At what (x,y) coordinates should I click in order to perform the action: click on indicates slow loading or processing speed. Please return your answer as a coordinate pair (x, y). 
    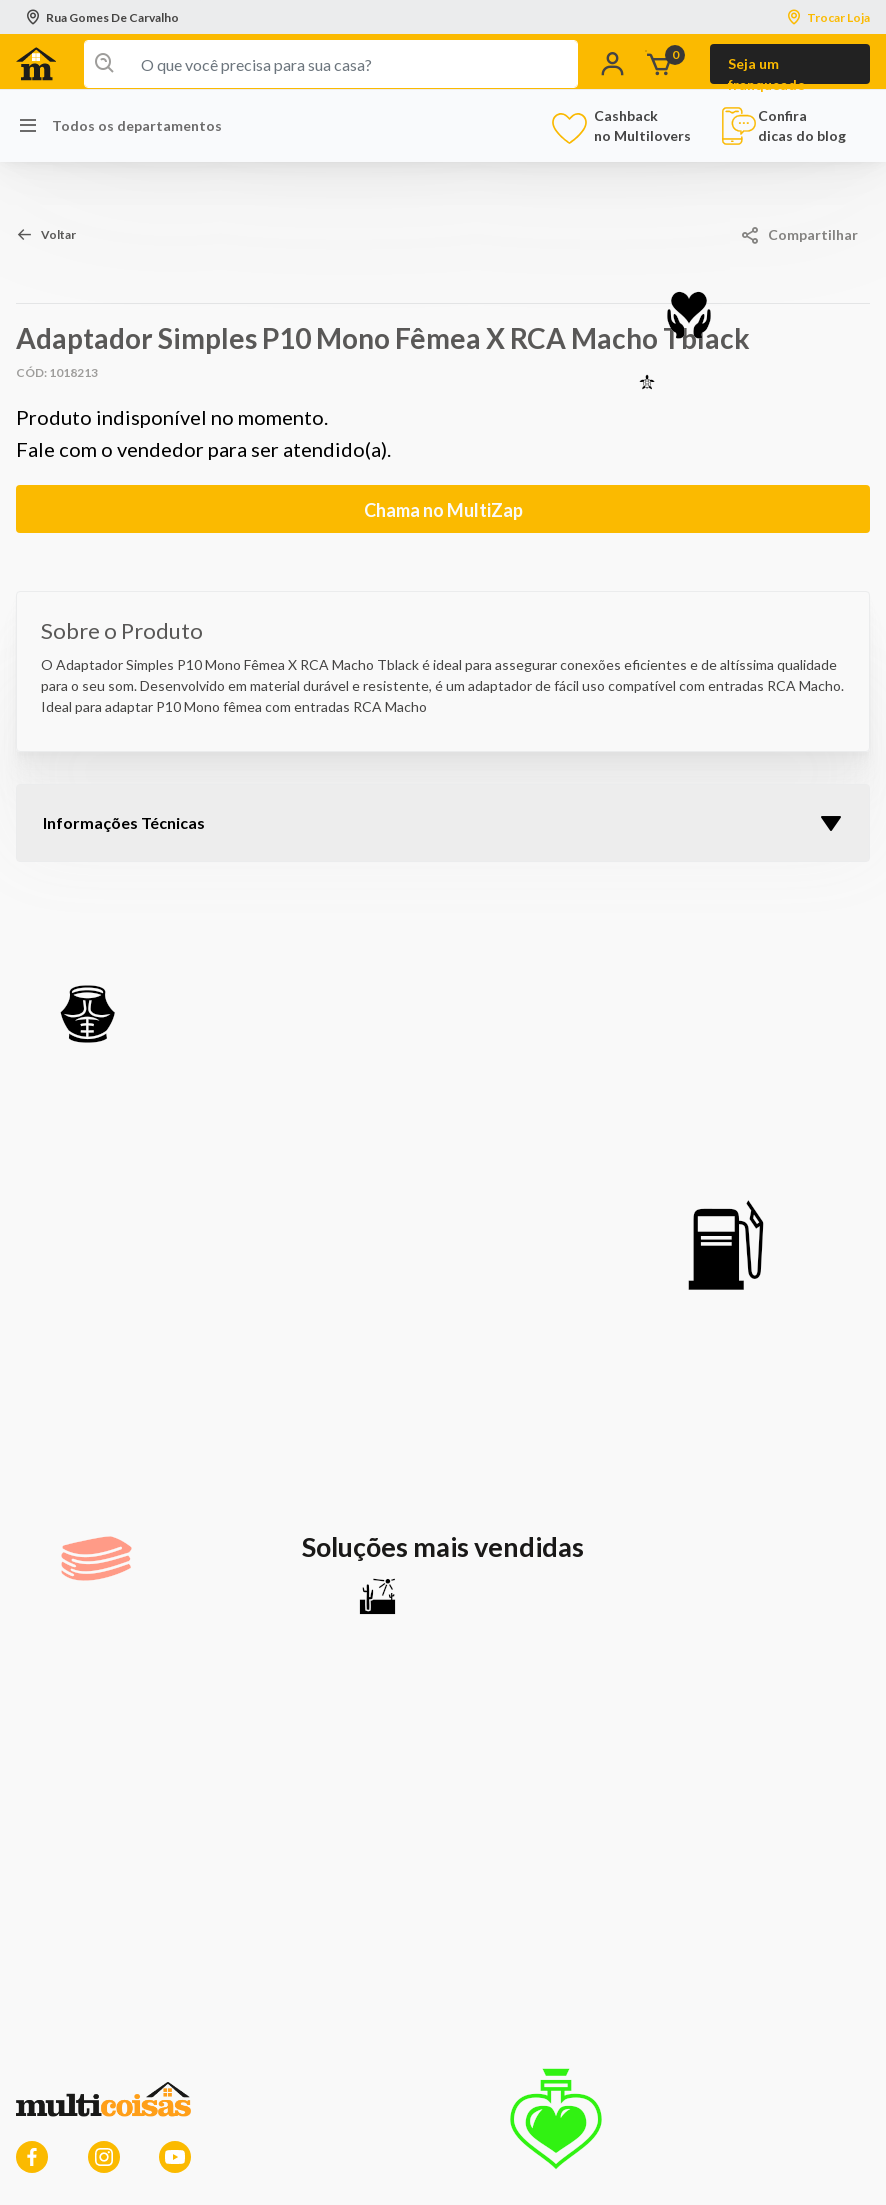
    Looking at the image, I should click on (647, 382).